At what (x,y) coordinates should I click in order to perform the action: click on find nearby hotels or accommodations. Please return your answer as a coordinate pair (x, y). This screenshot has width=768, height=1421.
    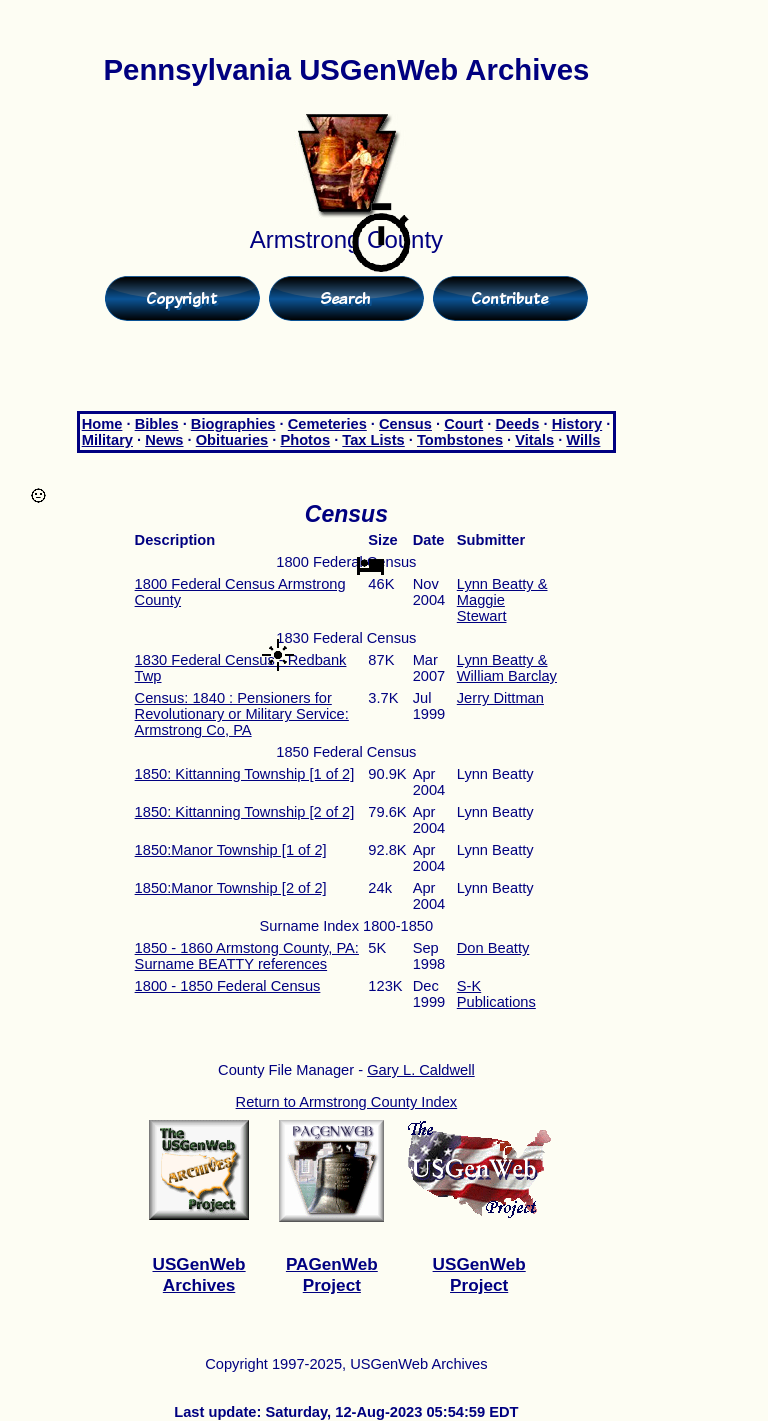
    Looking at the image, I should click on (370, 565).